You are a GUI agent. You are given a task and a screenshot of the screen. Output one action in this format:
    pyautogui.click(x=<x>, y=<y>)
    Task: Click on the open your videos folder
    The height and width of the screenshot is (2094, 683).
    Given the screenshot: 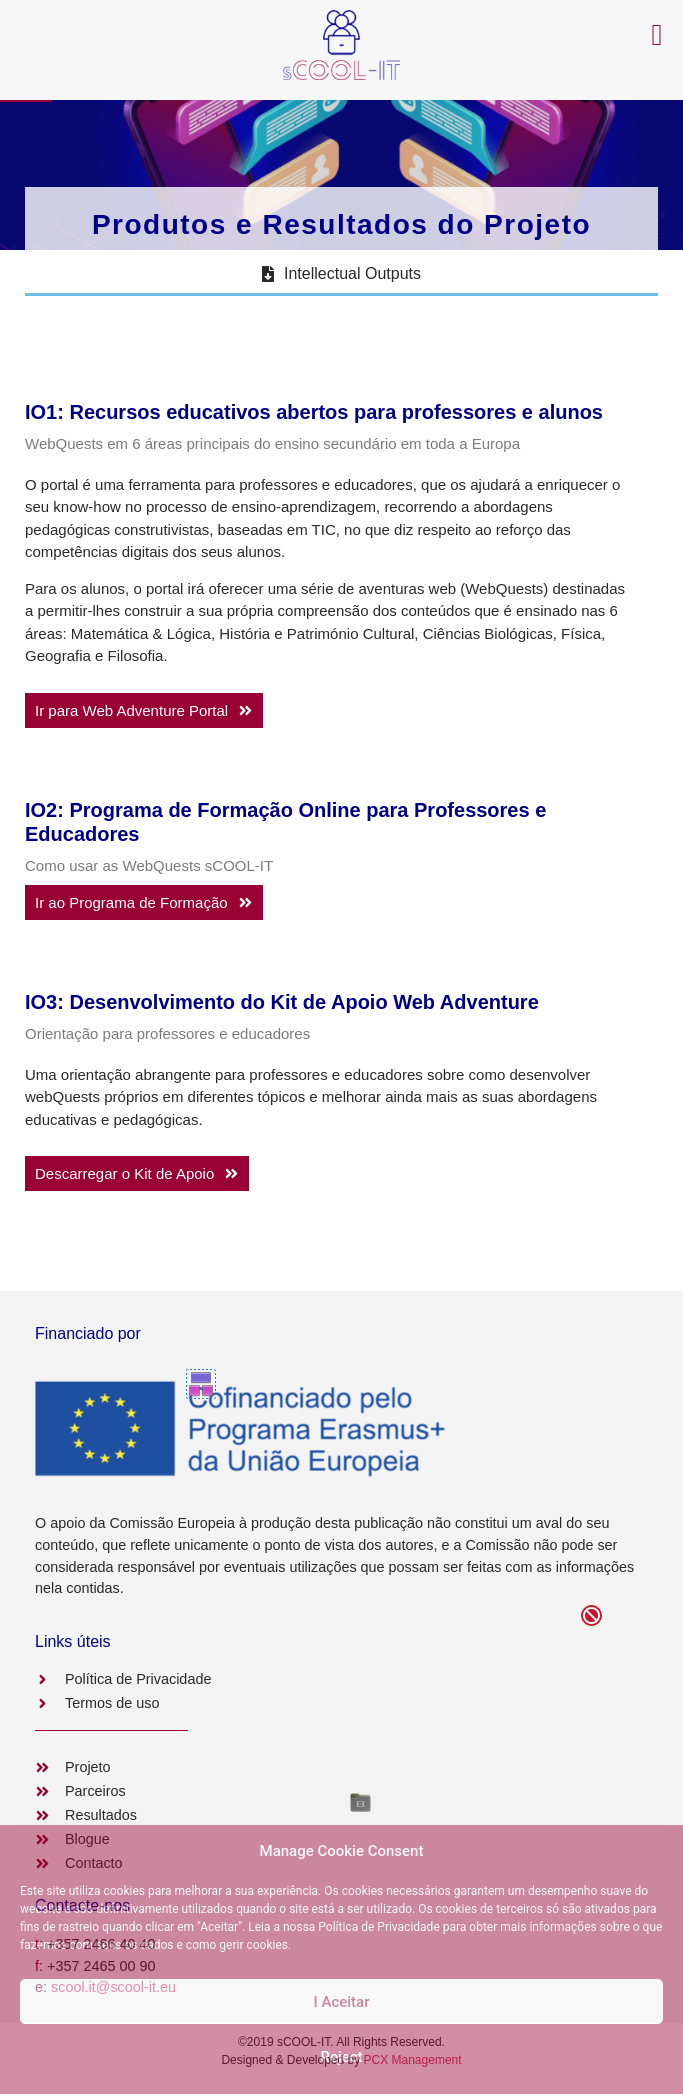 What is the action you would take?
    pyautogui.click(x=360, y=1802)
    